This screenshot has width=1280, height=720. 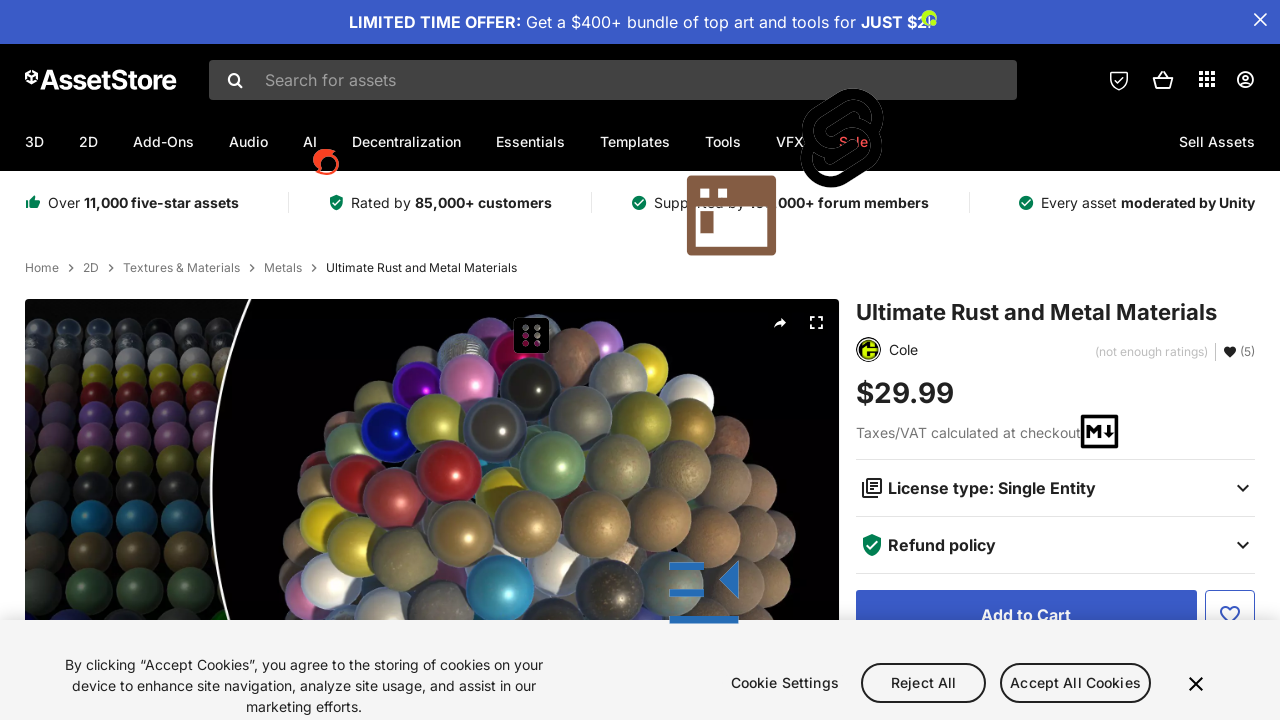 What do you see at coordinates (929, 18) in the screenshot?
I see `quinscape company logo` at bounding box center [929, 18].